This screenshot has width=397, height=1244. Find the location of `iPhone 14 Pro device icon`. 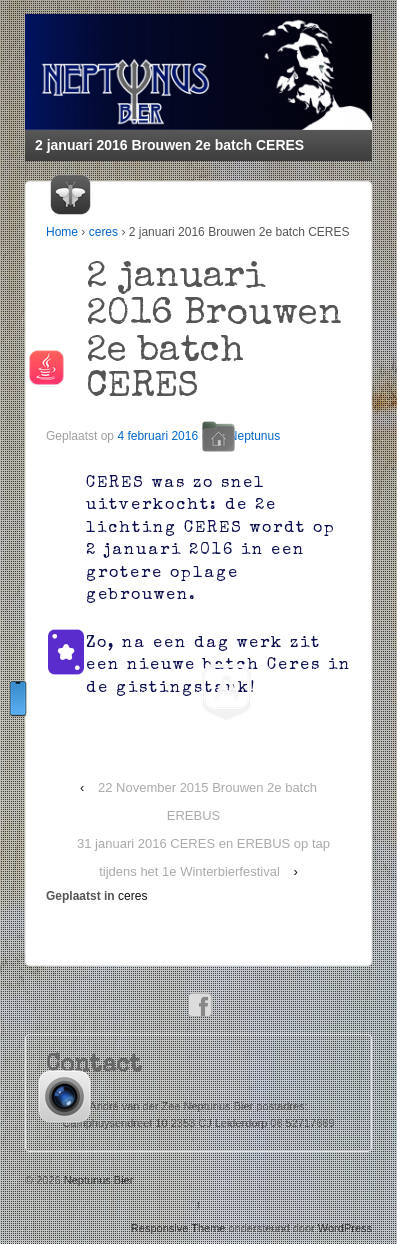

iPhone 14 Pro device icon is located at coordinates (18, 699).